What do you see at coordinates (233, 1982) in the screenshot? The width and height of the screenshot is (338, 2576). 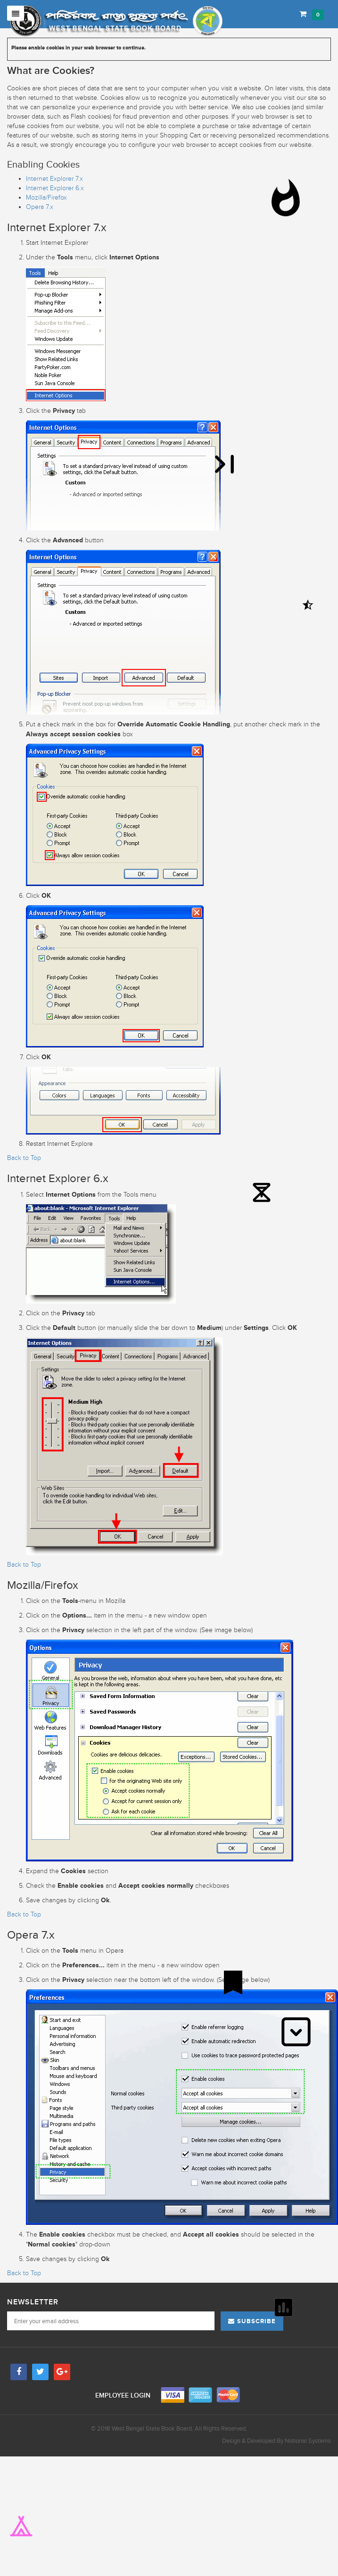 I see `bookmark this item` at bounding box center [233, 1982].